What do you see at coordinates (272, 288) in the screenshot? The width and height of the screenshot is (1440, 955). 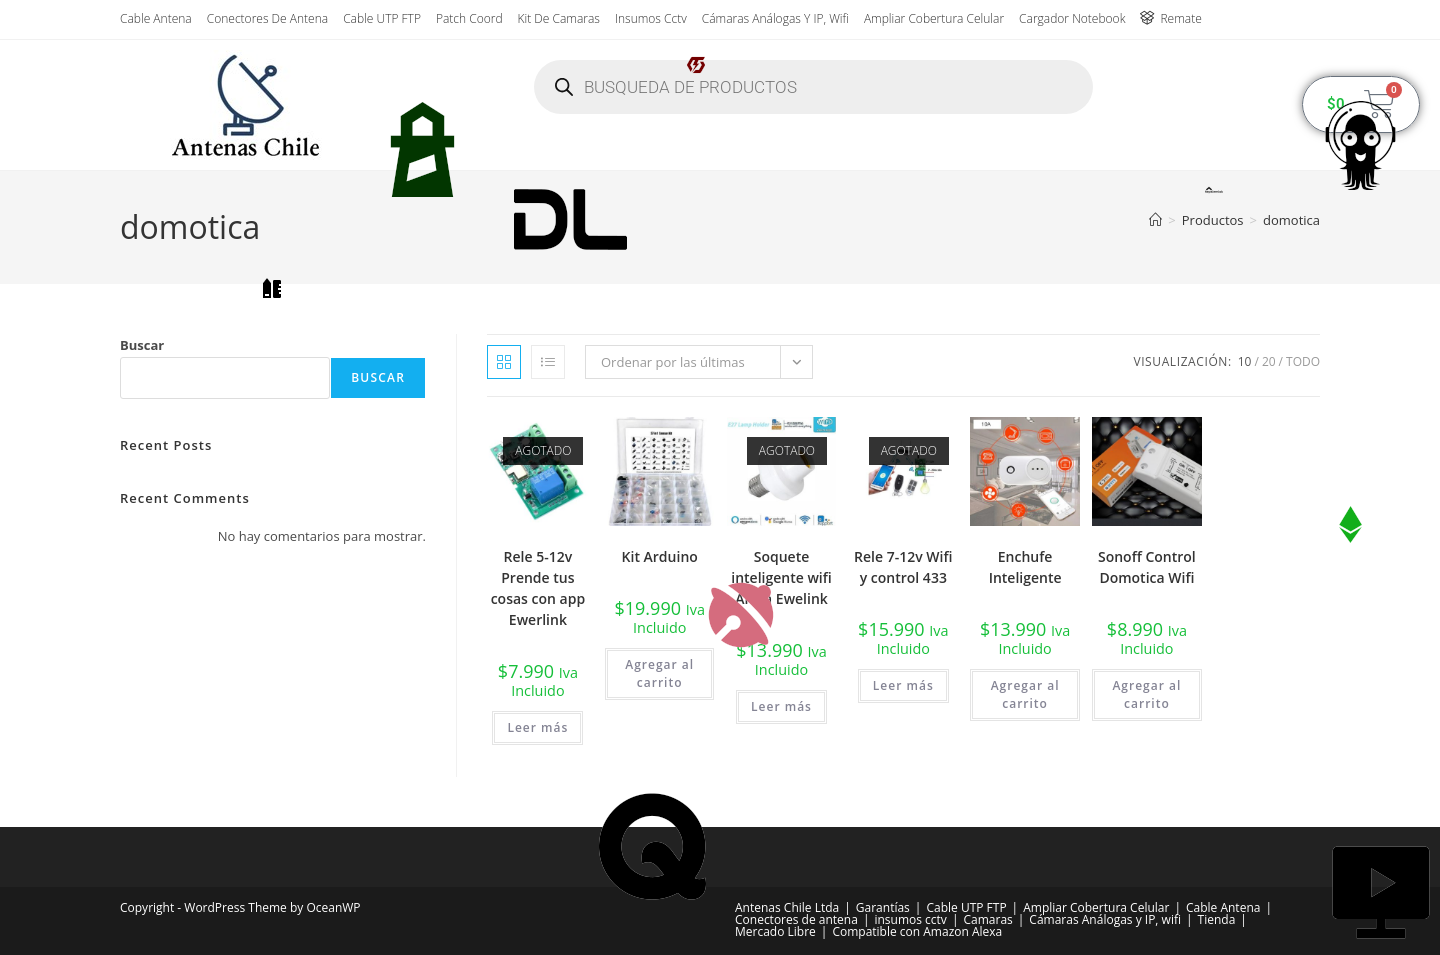 I see `access design or editing tools` at bounding box center [272, 288].